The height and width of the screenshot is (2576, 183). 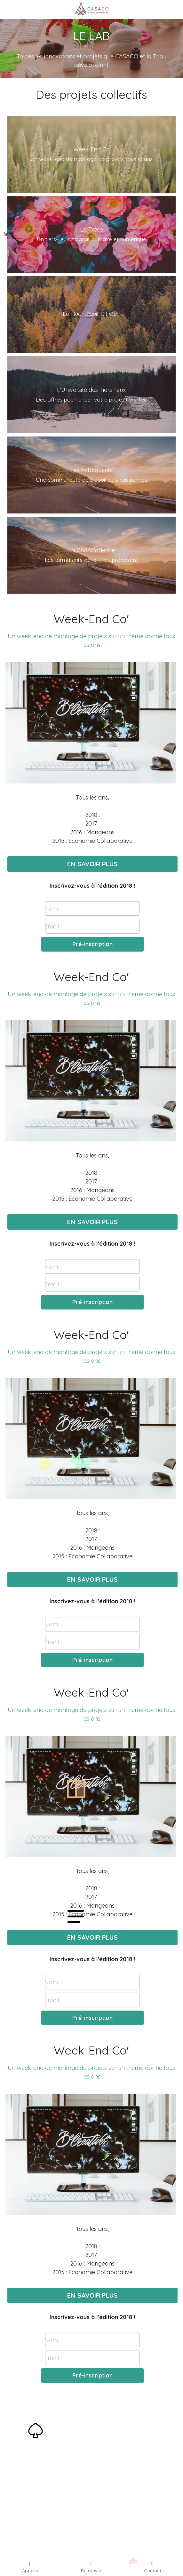 What do you see at coordinates (44, 1463) in the screenshot?
I see `find nearby EV charging stations` at bounding box center [44, 1463].